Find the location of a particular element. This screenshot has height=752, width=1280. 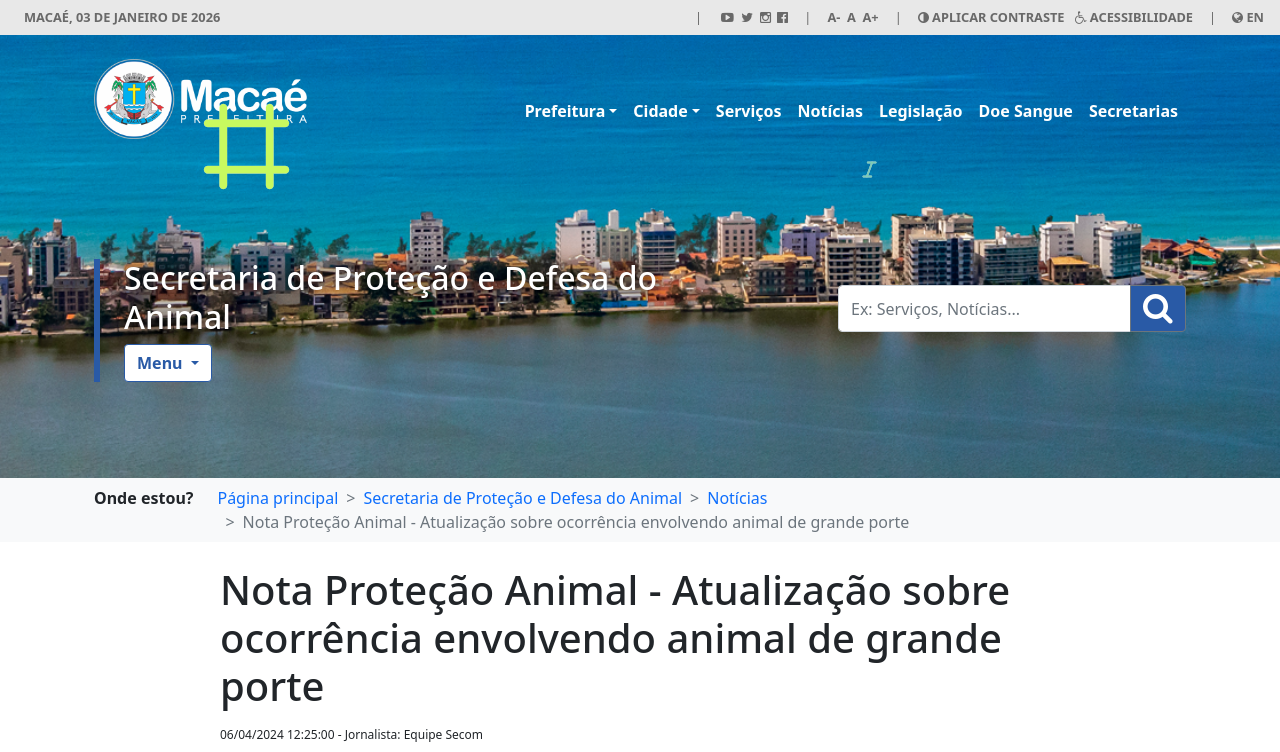

apply italic formatting to selected text is located at coordinates (869, 169).